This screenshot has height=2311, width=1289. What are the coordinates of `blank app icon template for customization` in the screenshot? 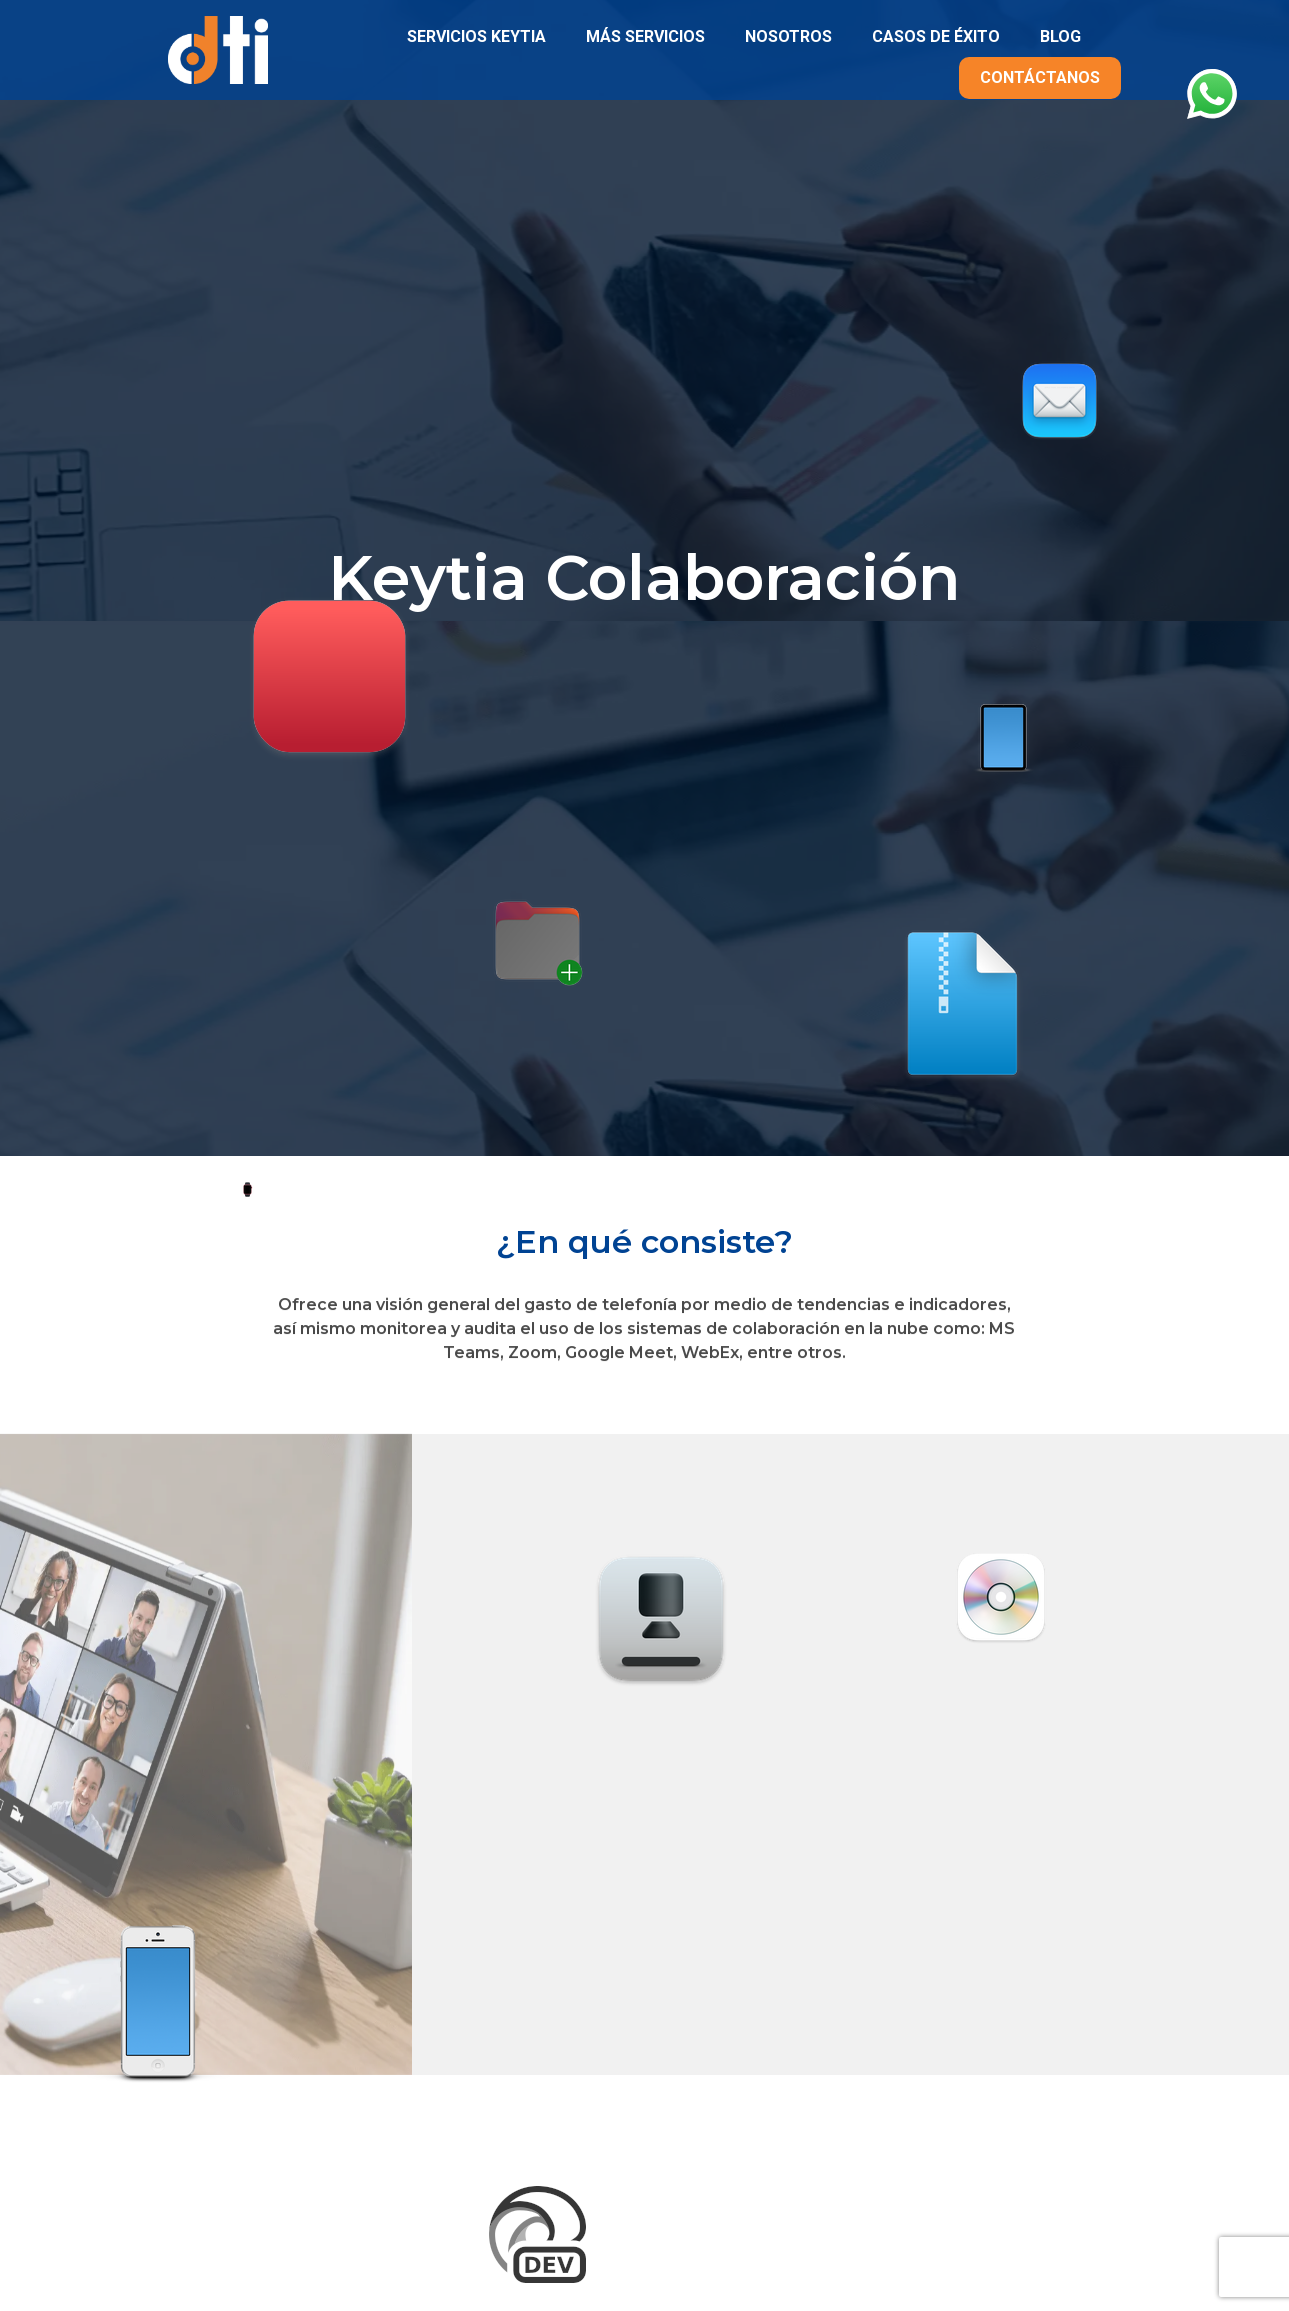 It's located at (329, 676).